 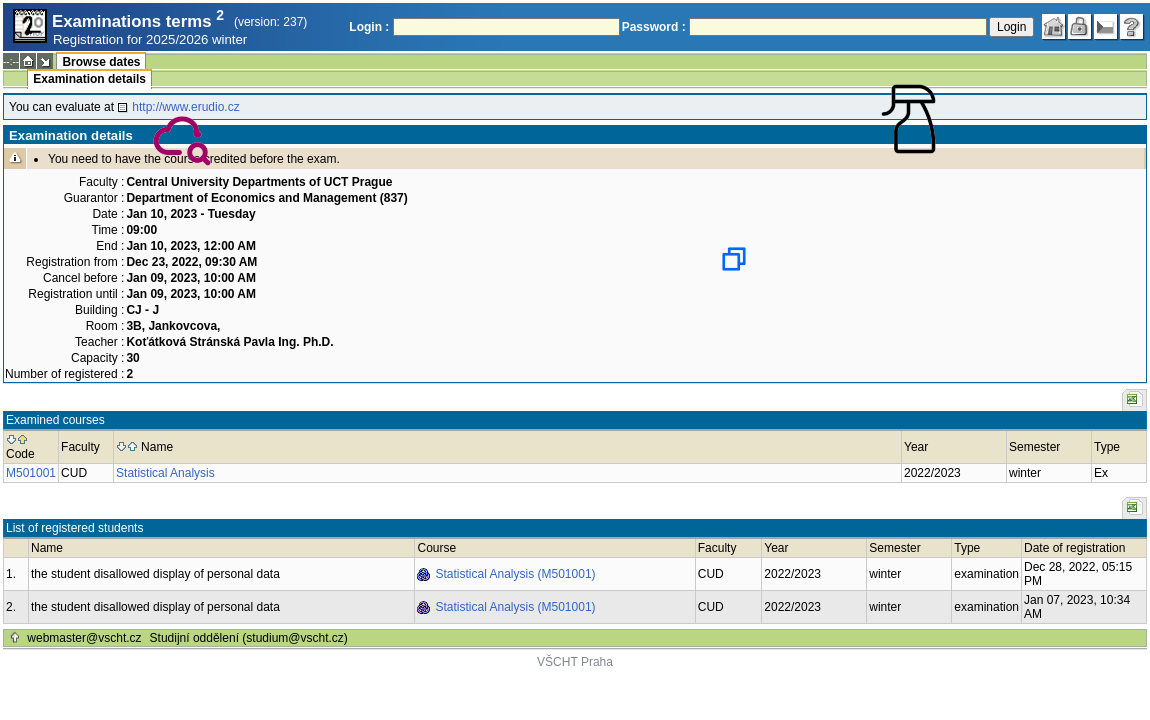 What do you see at coordinates (182, 137) in the screenshot?
I see `search files in cloud storage` at bounding box center [182, 137].